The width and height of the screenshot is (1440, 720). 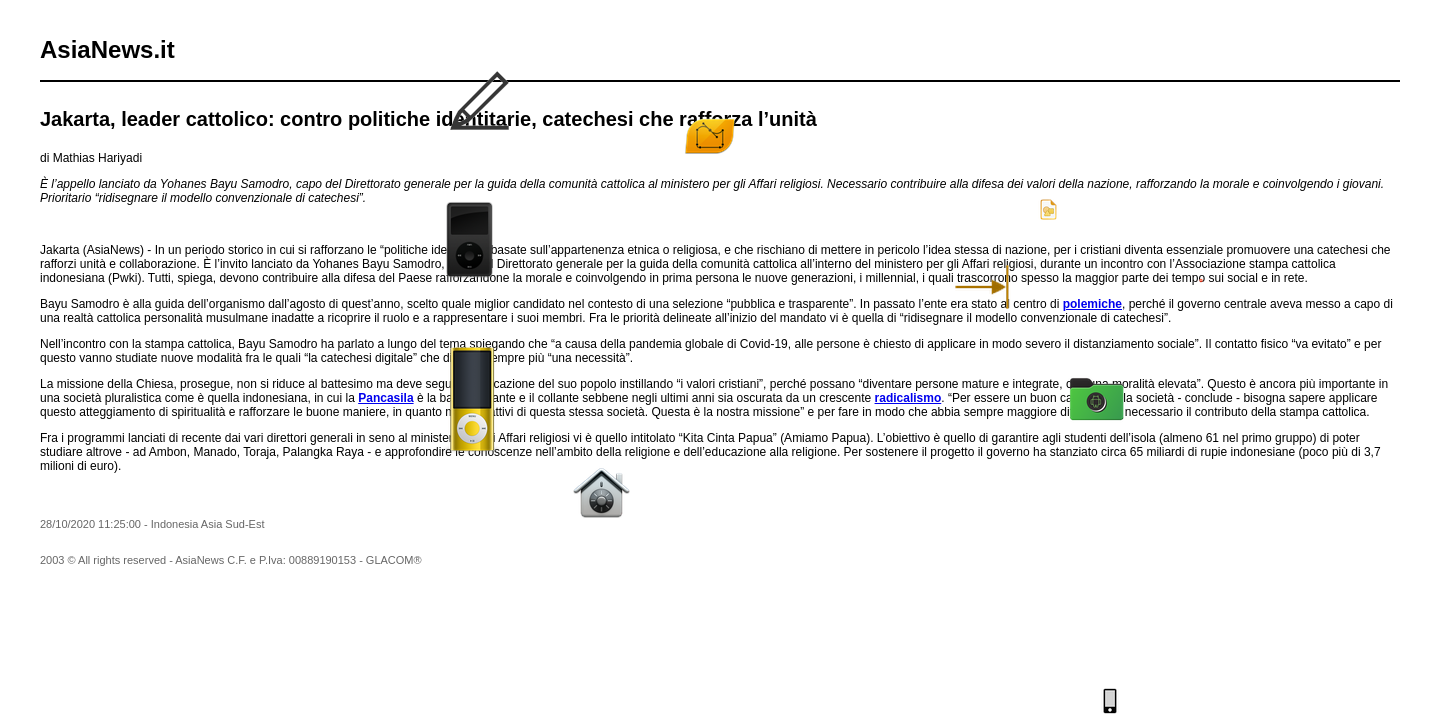 What do you see at coordinates (471, 400) in the screenshot?
I see `iPod nano device connected` at bounding box center [471, 400].